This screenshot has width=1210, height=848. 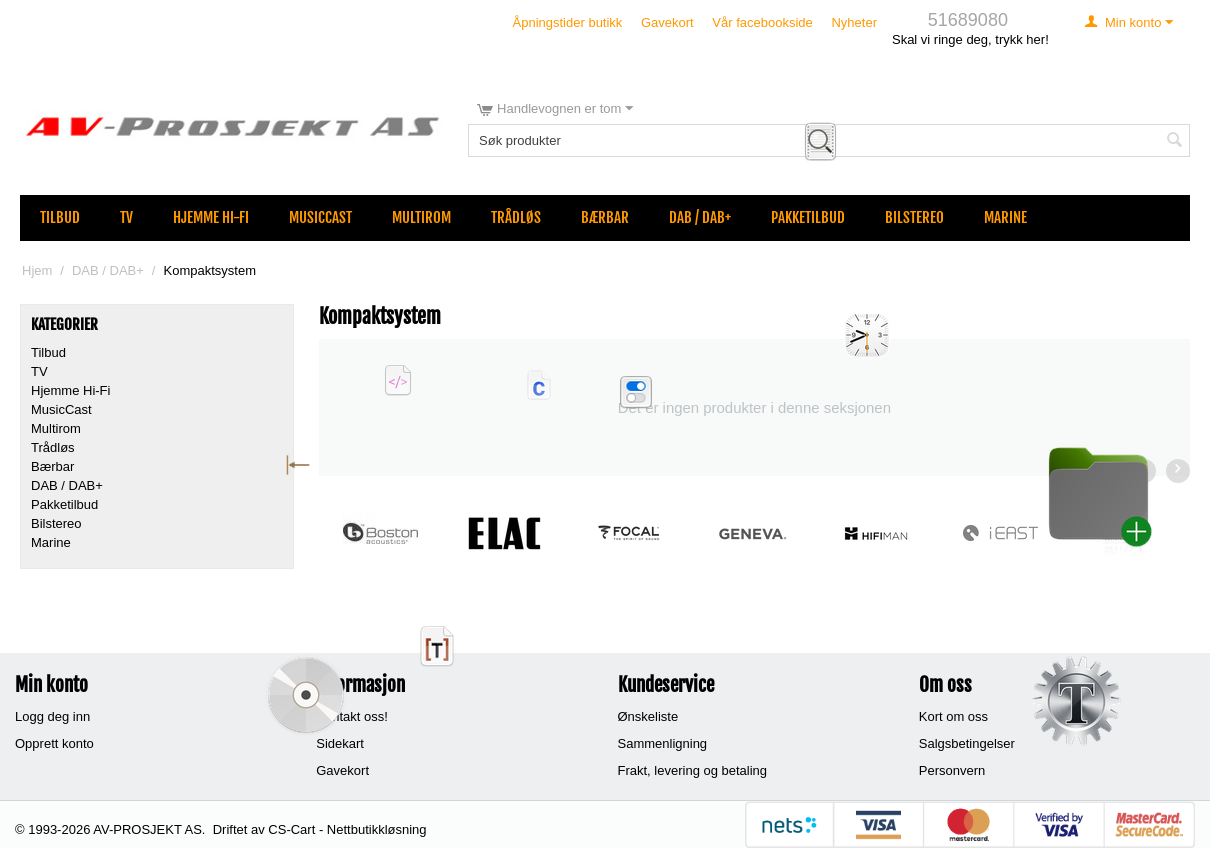 What do you see at coordinates (298, 465) in the screenshot?
I see `go to the first item in a list or sequence` at bounding box center [298, 465].